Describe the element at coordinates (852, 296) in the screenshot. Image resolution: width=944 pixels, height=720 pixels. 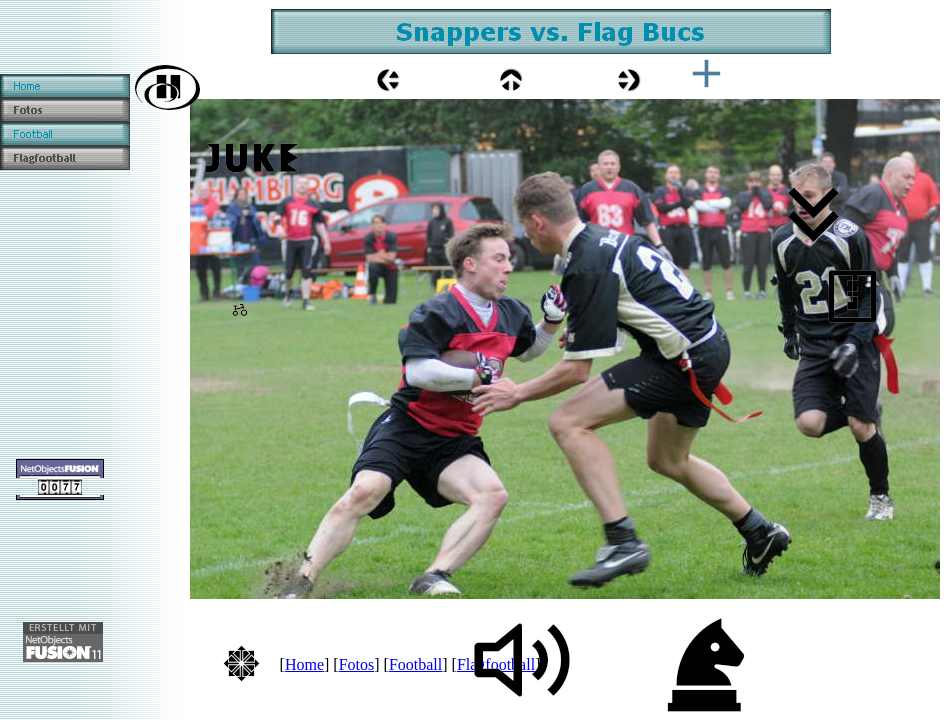
I see `view or open a compressed zip file` at that location.